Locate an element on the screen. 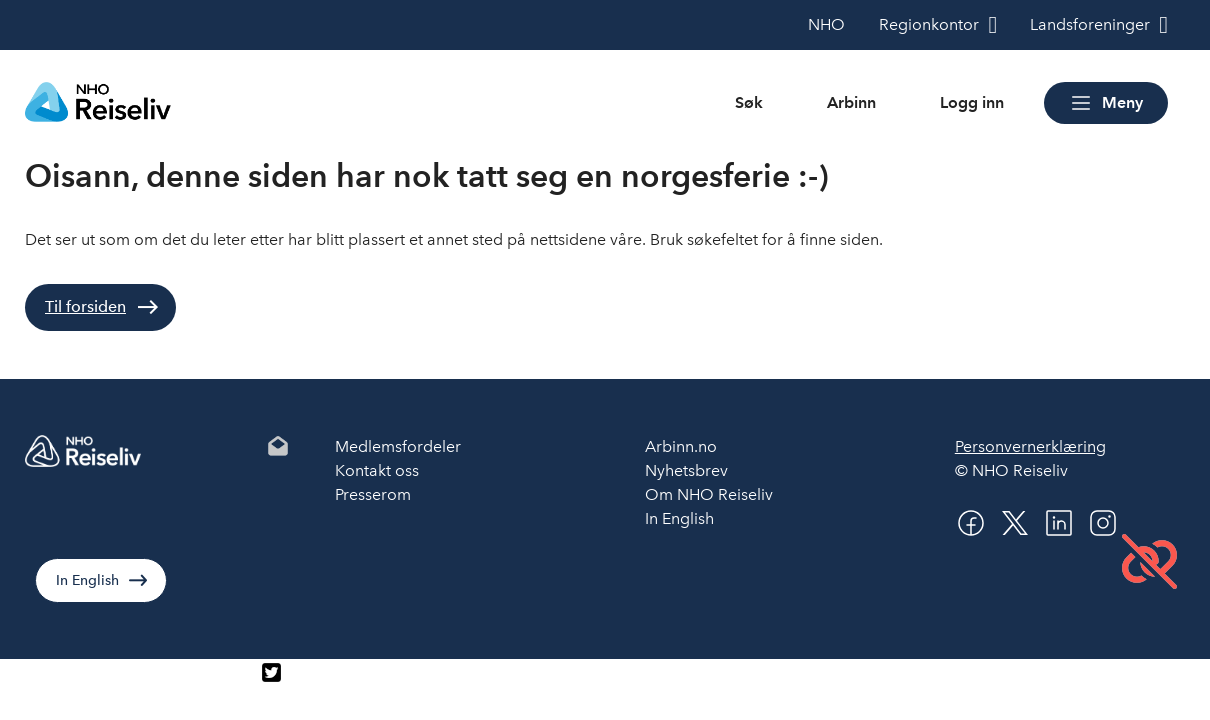 This screenshot has width=1210, height=720. share to Twitter is located at coordinates (271, 672).